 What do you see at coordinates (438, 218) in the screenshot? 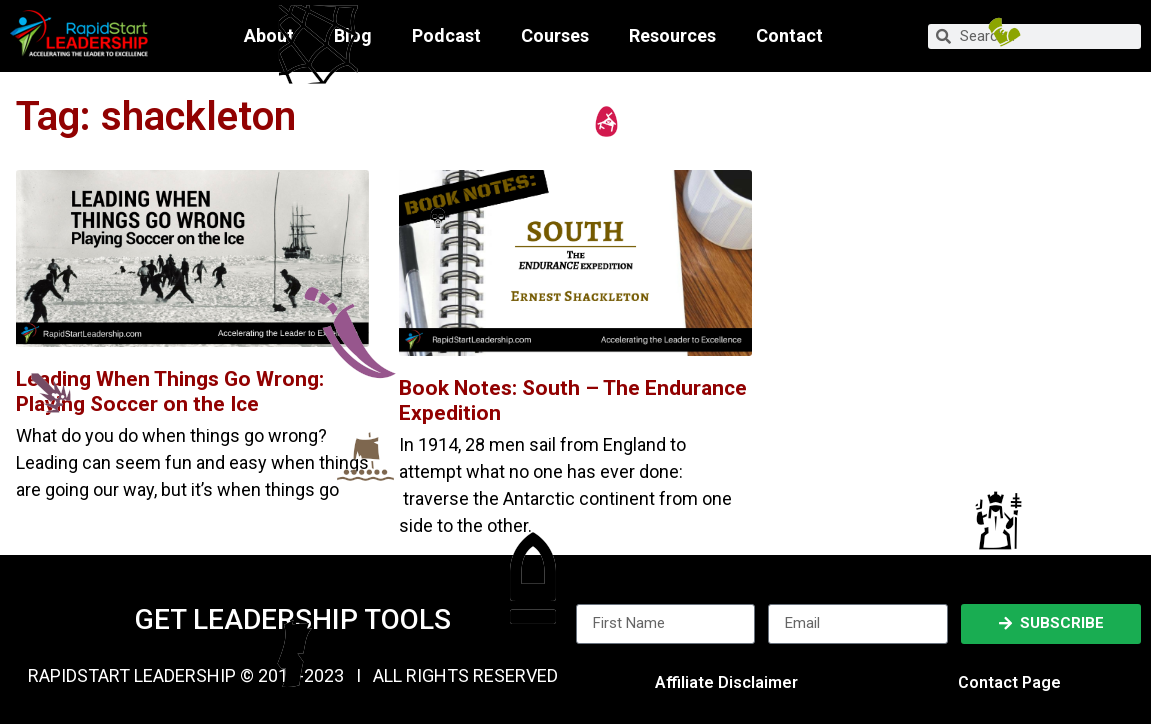
I see `indicates hazardous environment or toxic area in game` at bounding box center [438, 218].